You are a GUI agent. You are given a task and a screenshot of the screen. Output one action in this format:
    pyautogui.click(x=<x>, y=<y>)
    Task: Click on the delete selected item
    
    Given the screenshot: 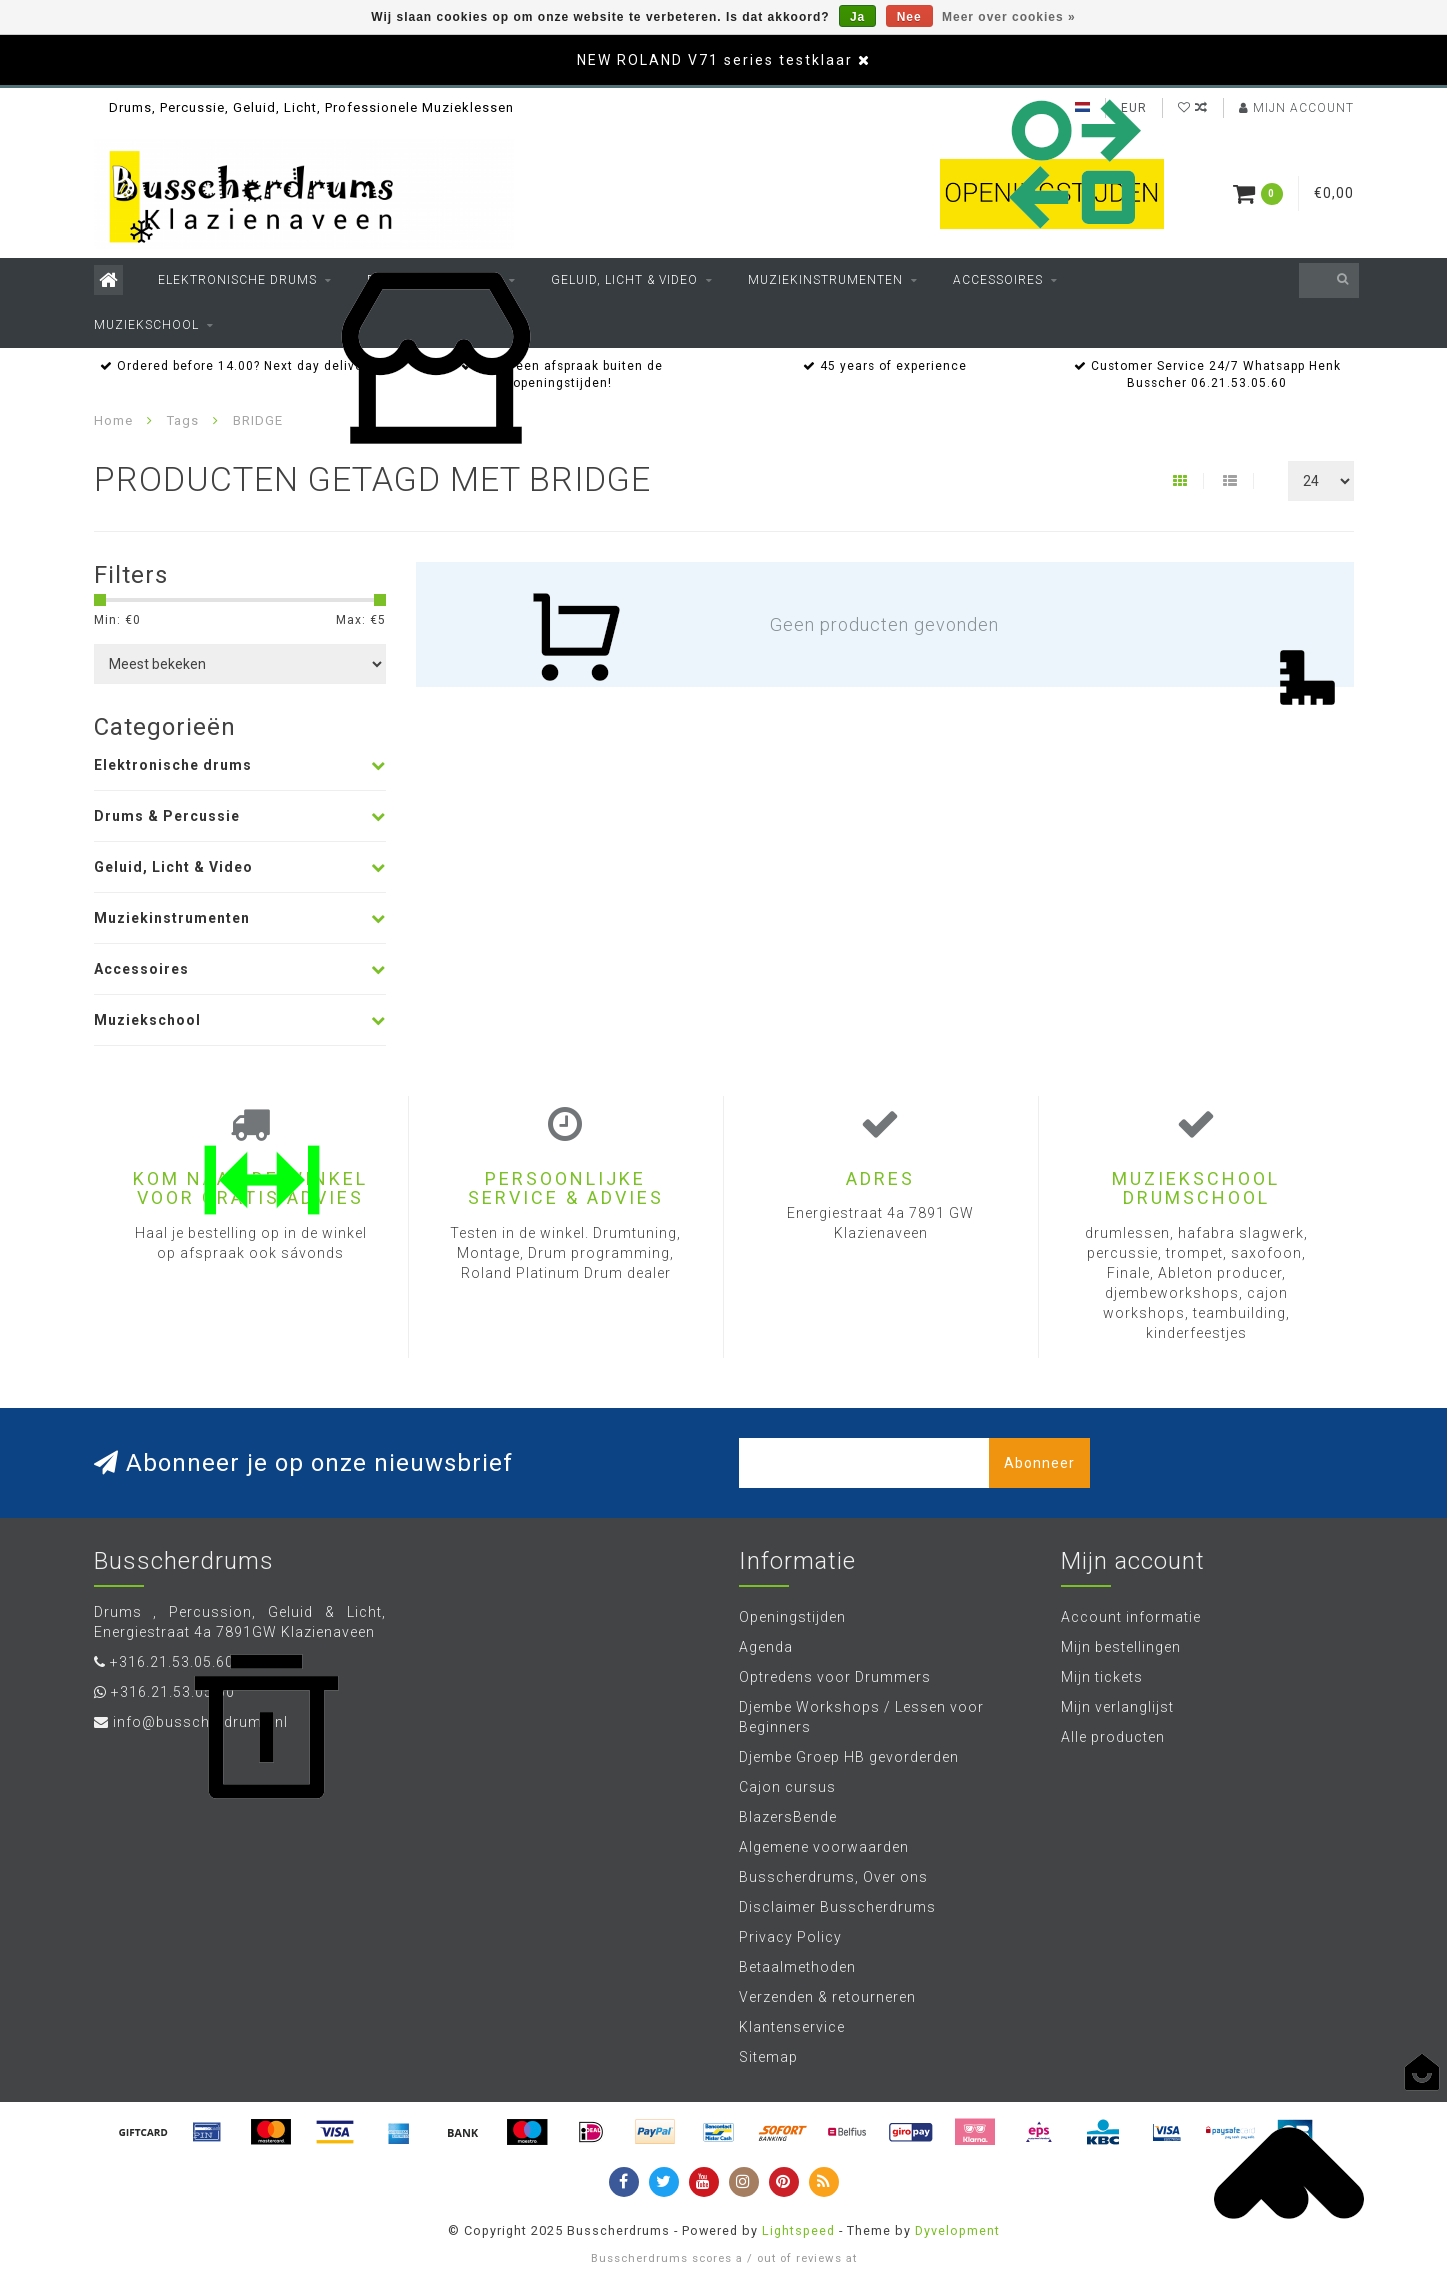 What is the action you would take?
    pyautogui.click(x=266, y=1726)
    